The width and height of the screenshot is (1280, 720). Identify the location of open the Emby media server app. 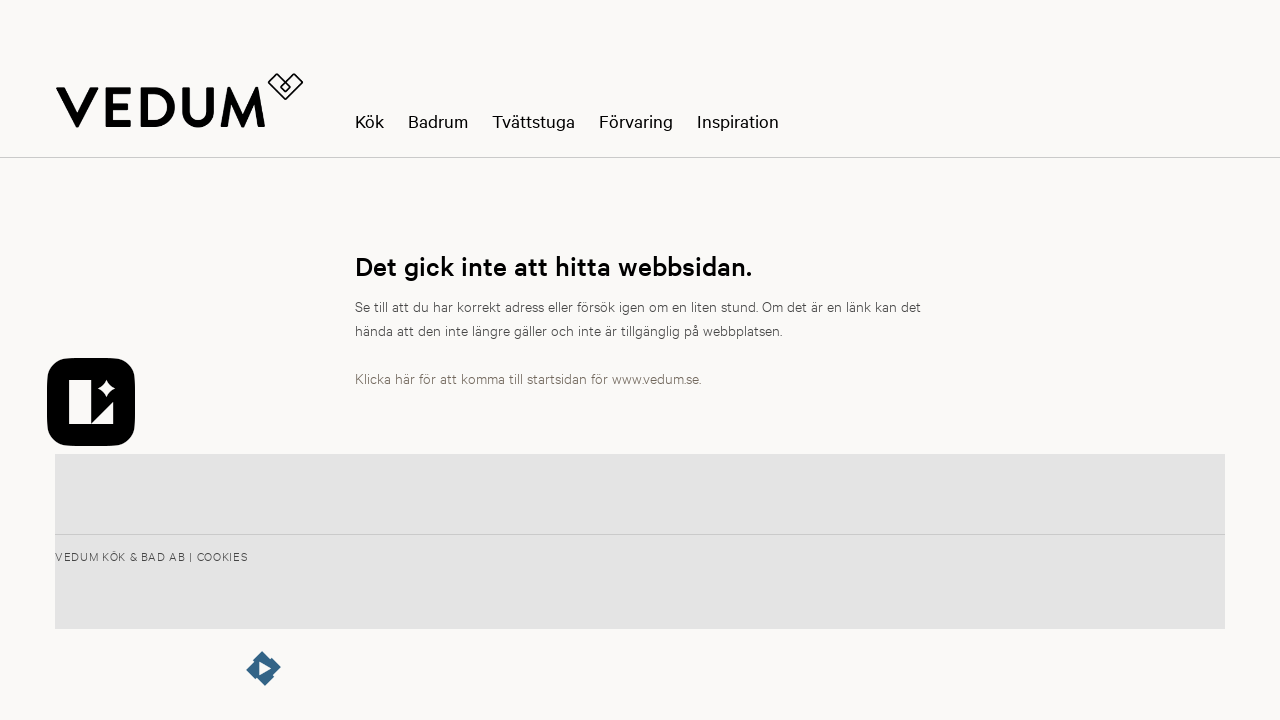
(263, 668).